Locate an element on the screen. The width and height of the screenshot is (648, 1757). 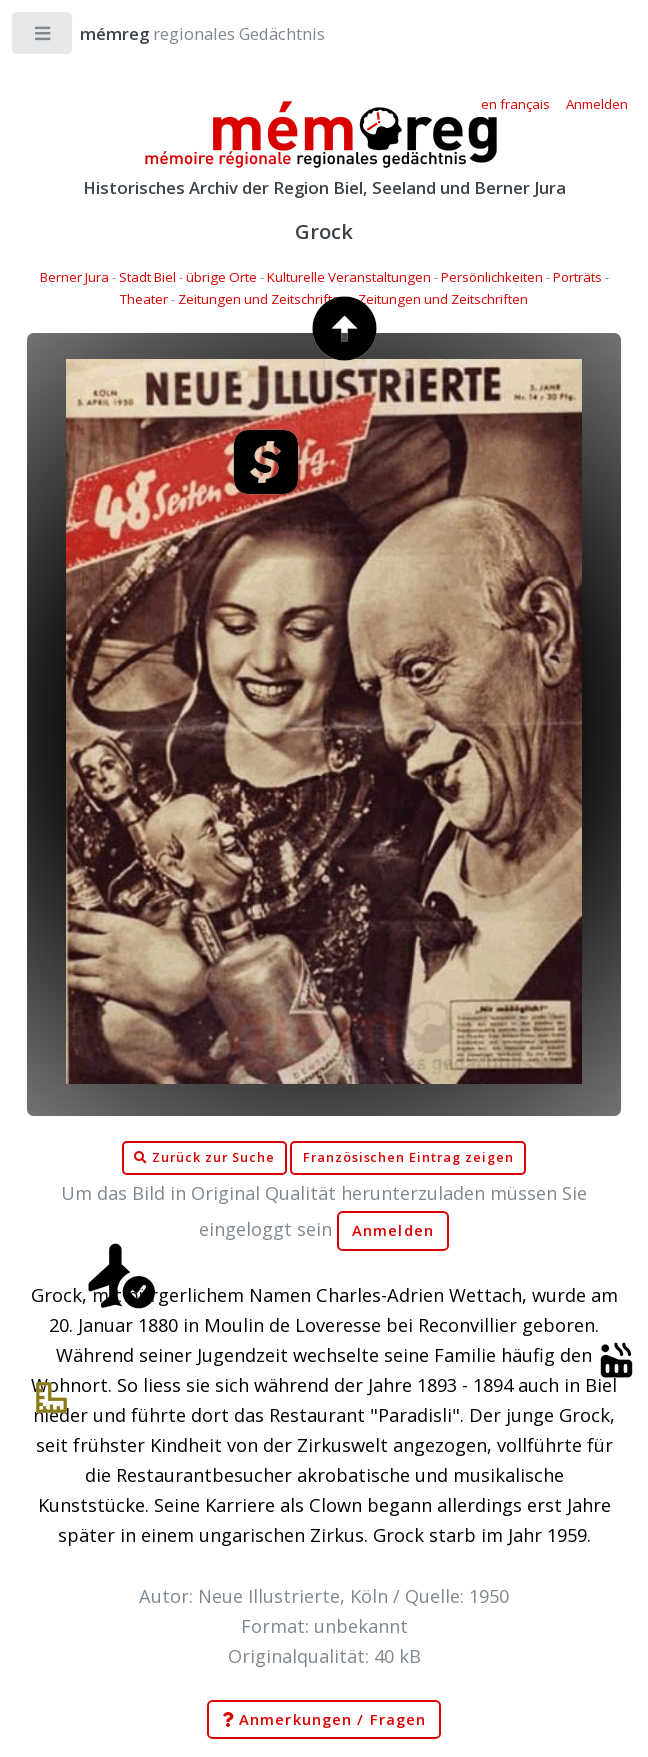
upload a file or content is located at coordinates (344, 328).